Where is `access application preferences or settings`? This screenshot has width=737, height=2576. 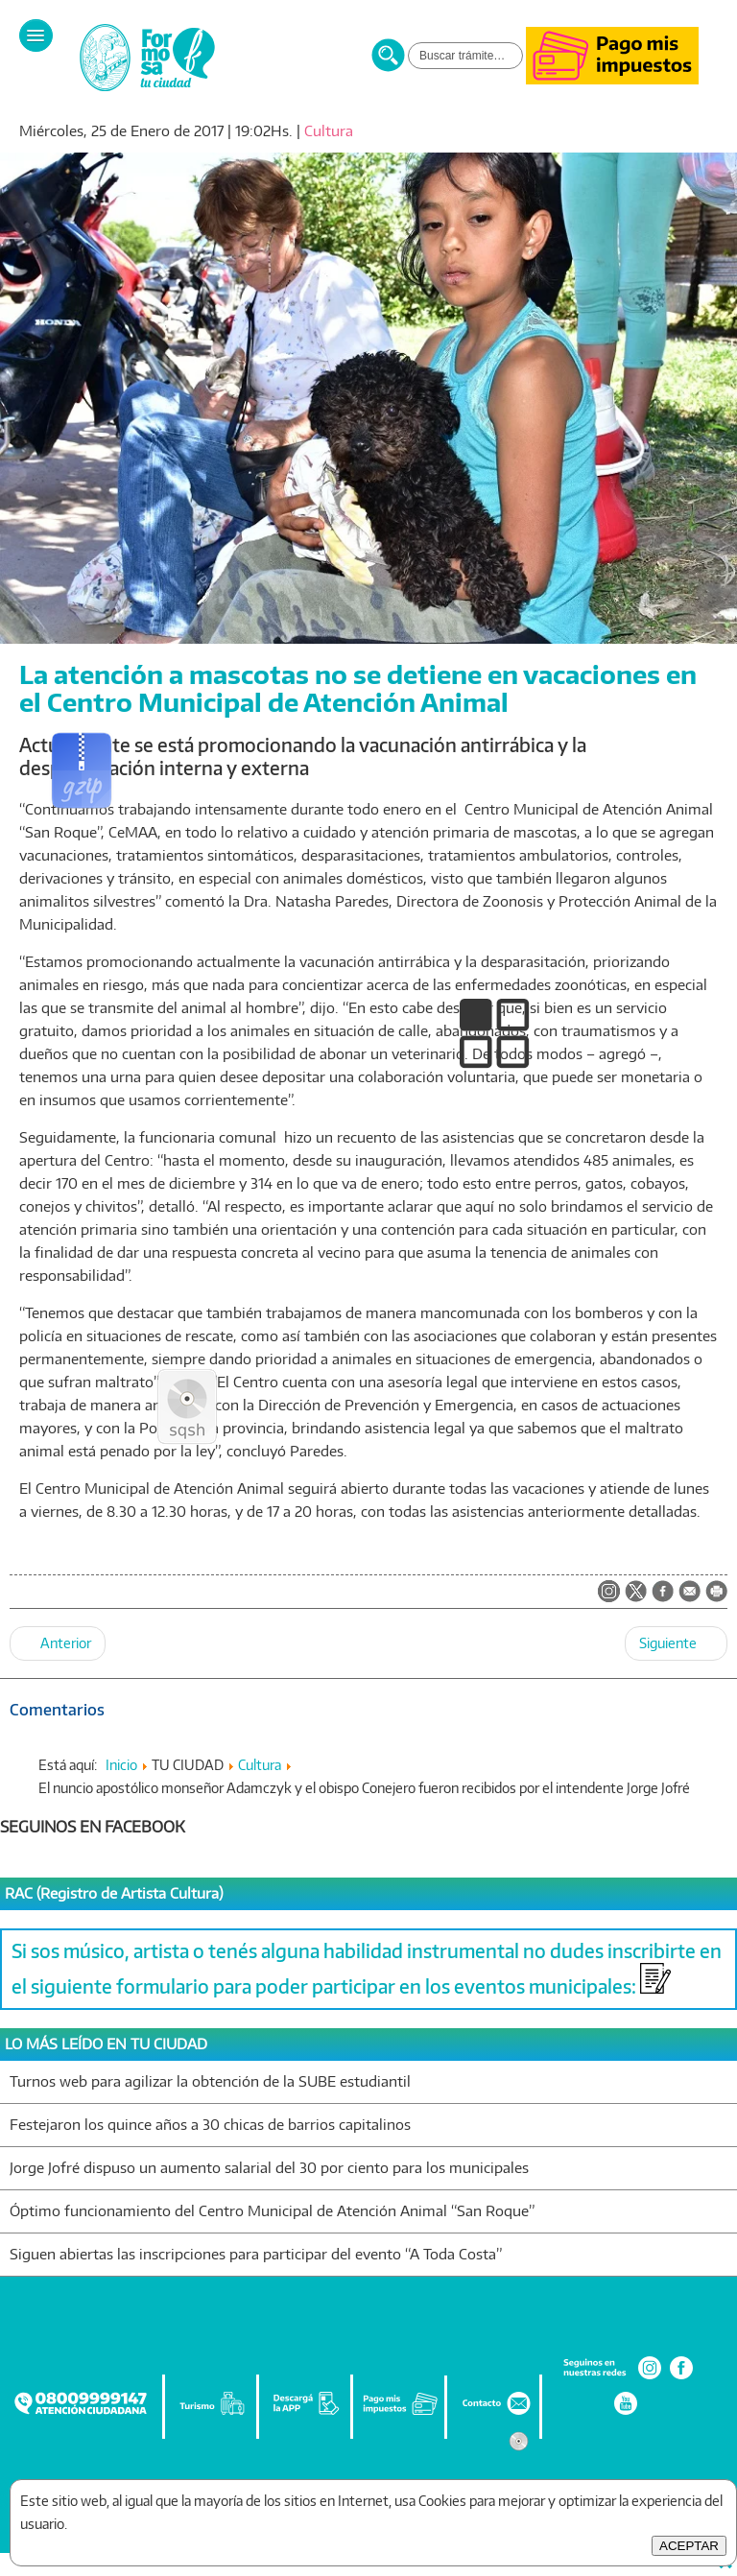
access application preferences or settings is located at coordinates (496, 1035).